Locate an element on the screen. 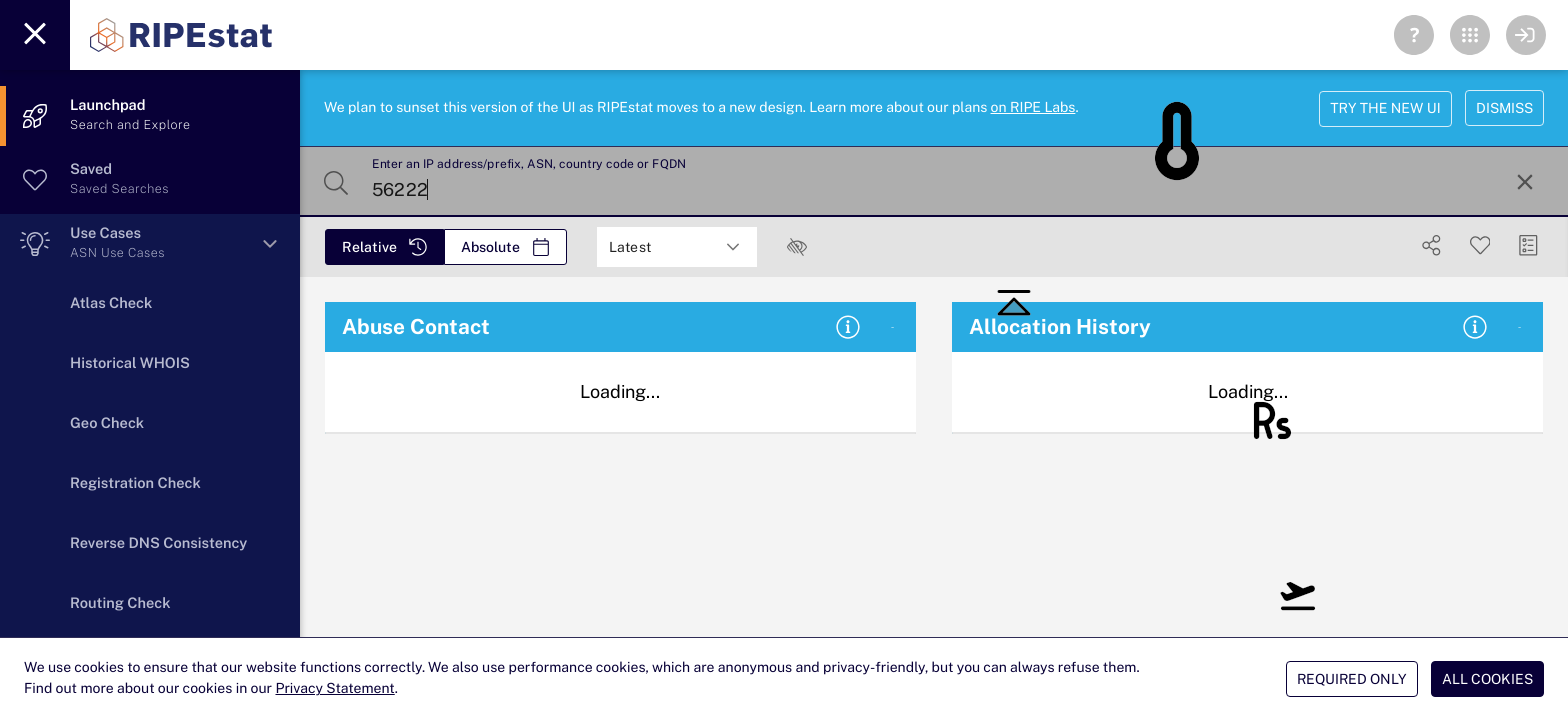 This screenshot has height=720, width=1568. indicates Indian rupee currency is located at coordinates (1272, 420).